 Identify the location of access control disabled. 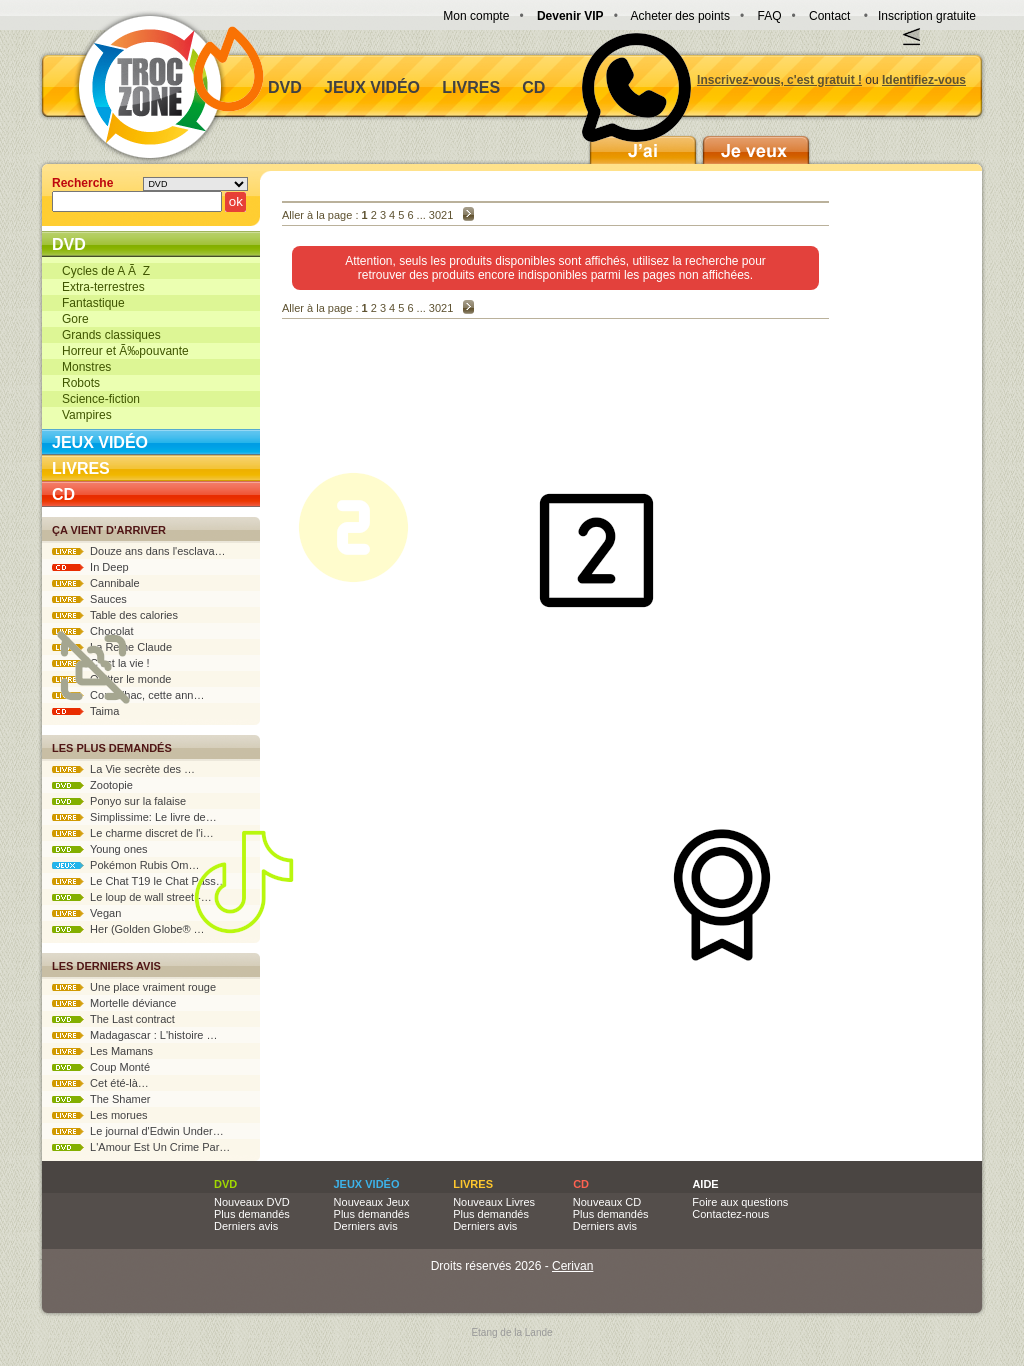
(93, 667).